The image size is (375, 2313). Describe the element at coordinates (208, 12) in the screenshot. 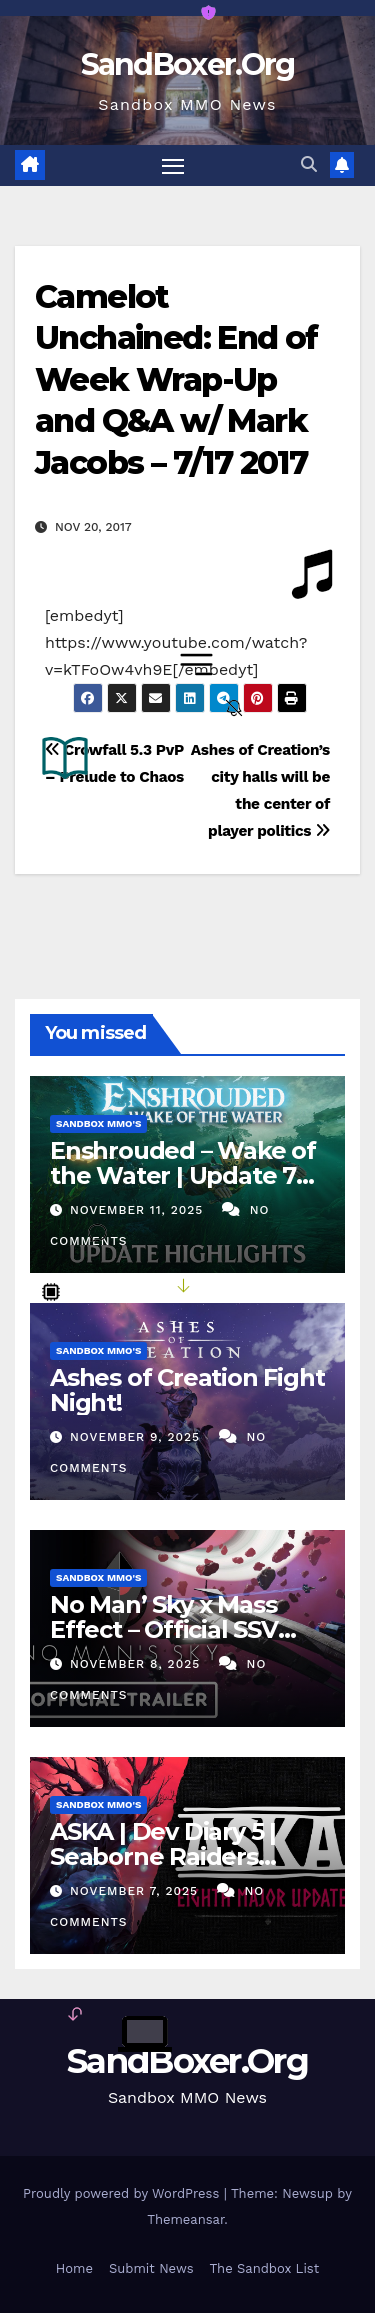

I see `security warning or alert detected` at that location.